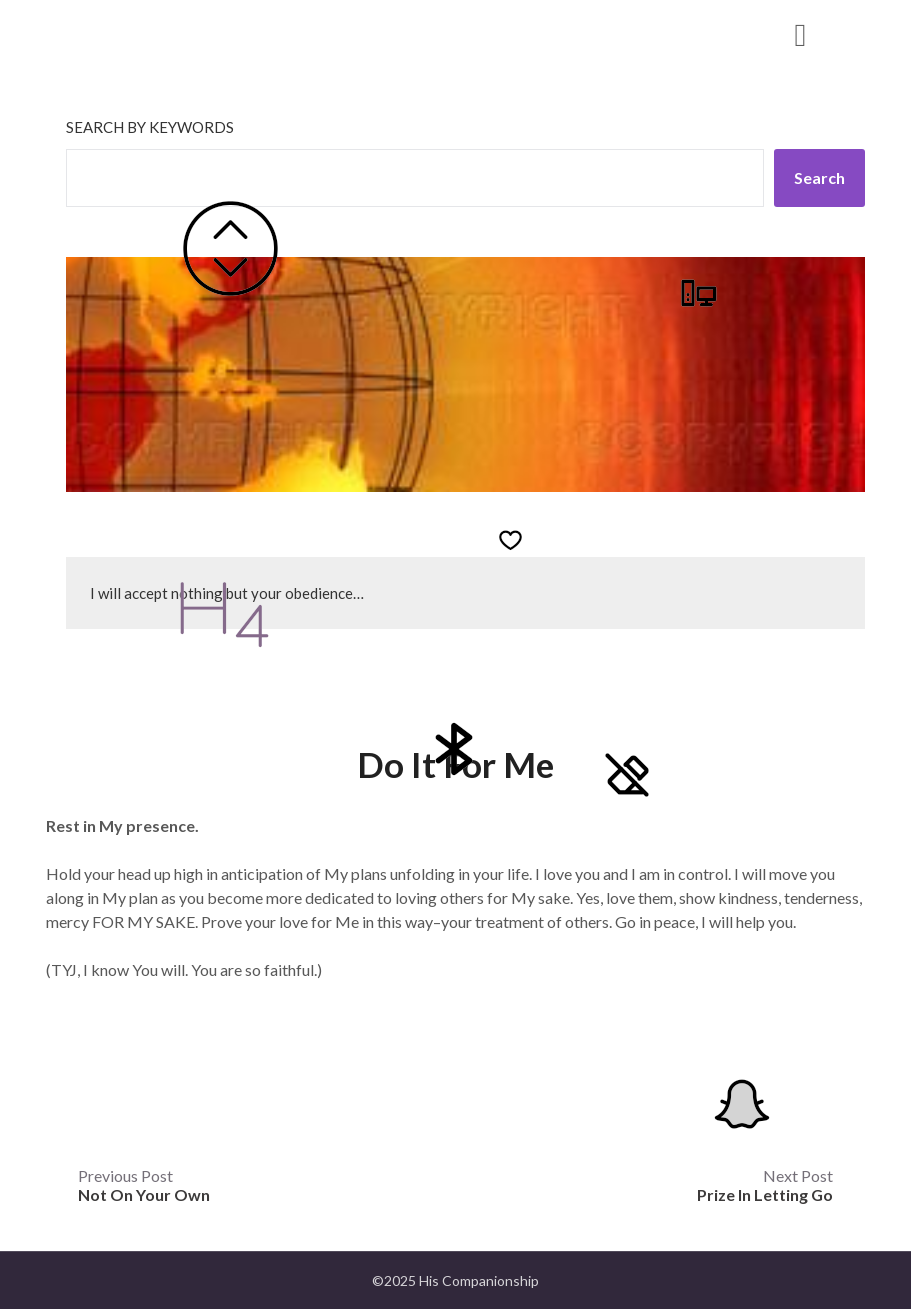 This screenshot has height=1309, width=911. Describe the element at coordinates (454, 749) in the screenshot. I see `toggle bluetooth connectivity on or off` at that location.